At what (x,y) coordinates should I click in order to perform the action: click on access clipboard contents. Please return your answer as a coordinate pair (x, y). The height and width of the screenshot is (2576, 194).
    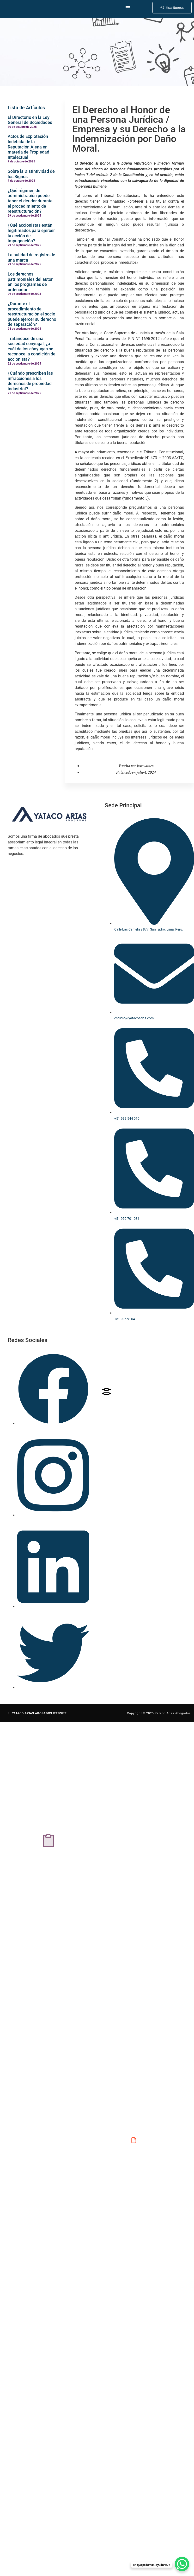
    Looking at the image, I should click on (48, 1841).